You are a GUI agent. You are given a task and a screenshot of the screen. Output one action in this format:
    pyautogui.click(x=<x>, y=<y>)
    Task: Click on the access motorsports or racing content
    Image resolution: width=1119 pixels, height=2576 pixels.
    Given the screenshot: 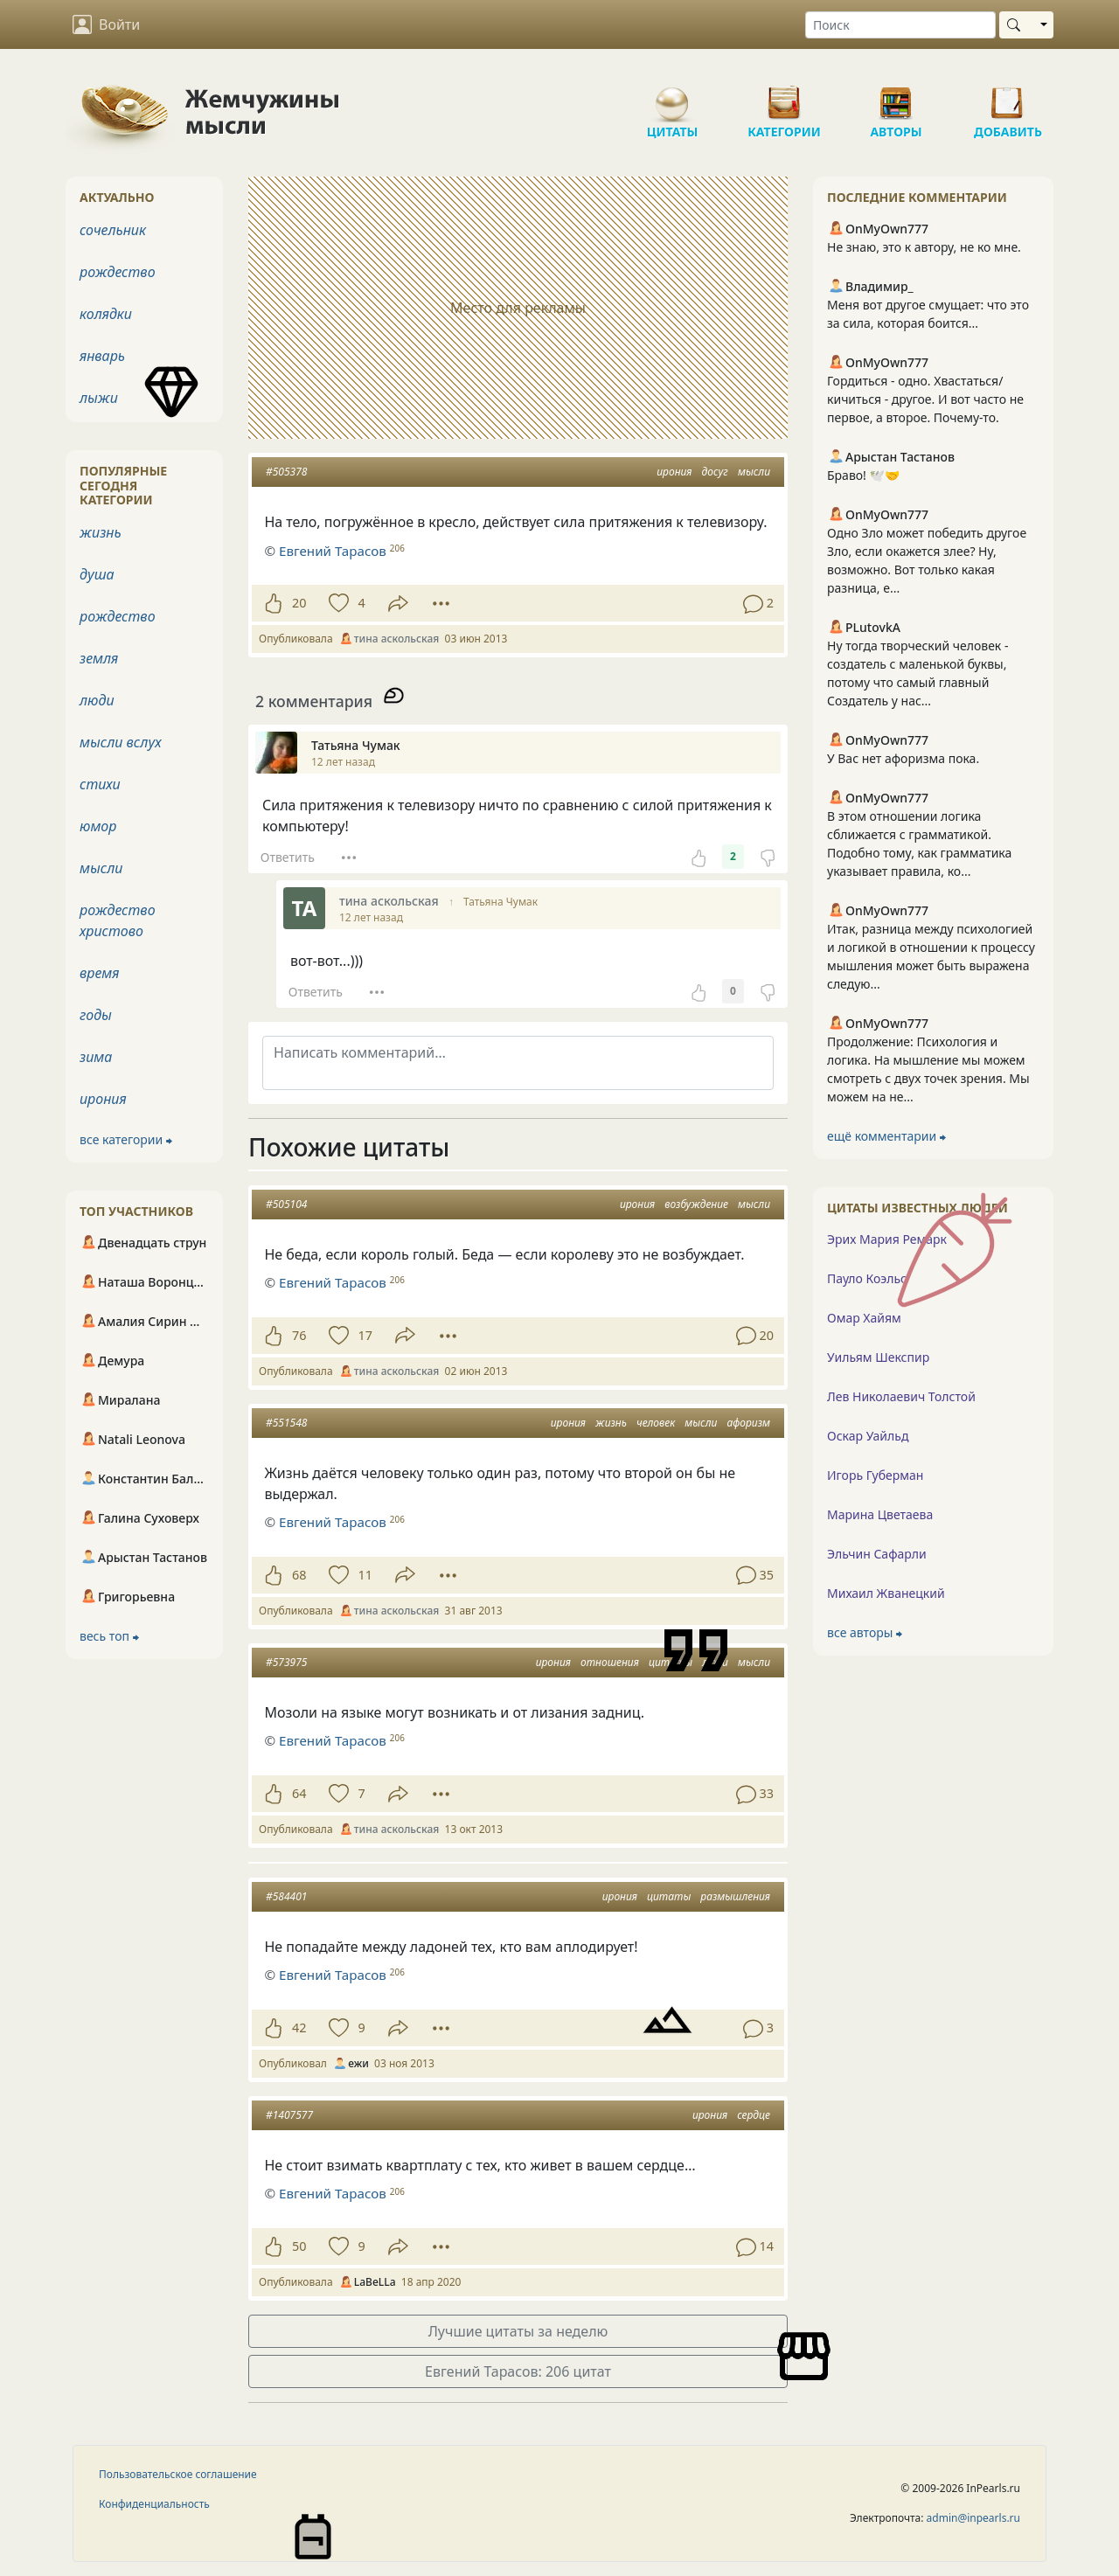 What is the action you would take?
    pyautogui.click(x=393, y=695)
    